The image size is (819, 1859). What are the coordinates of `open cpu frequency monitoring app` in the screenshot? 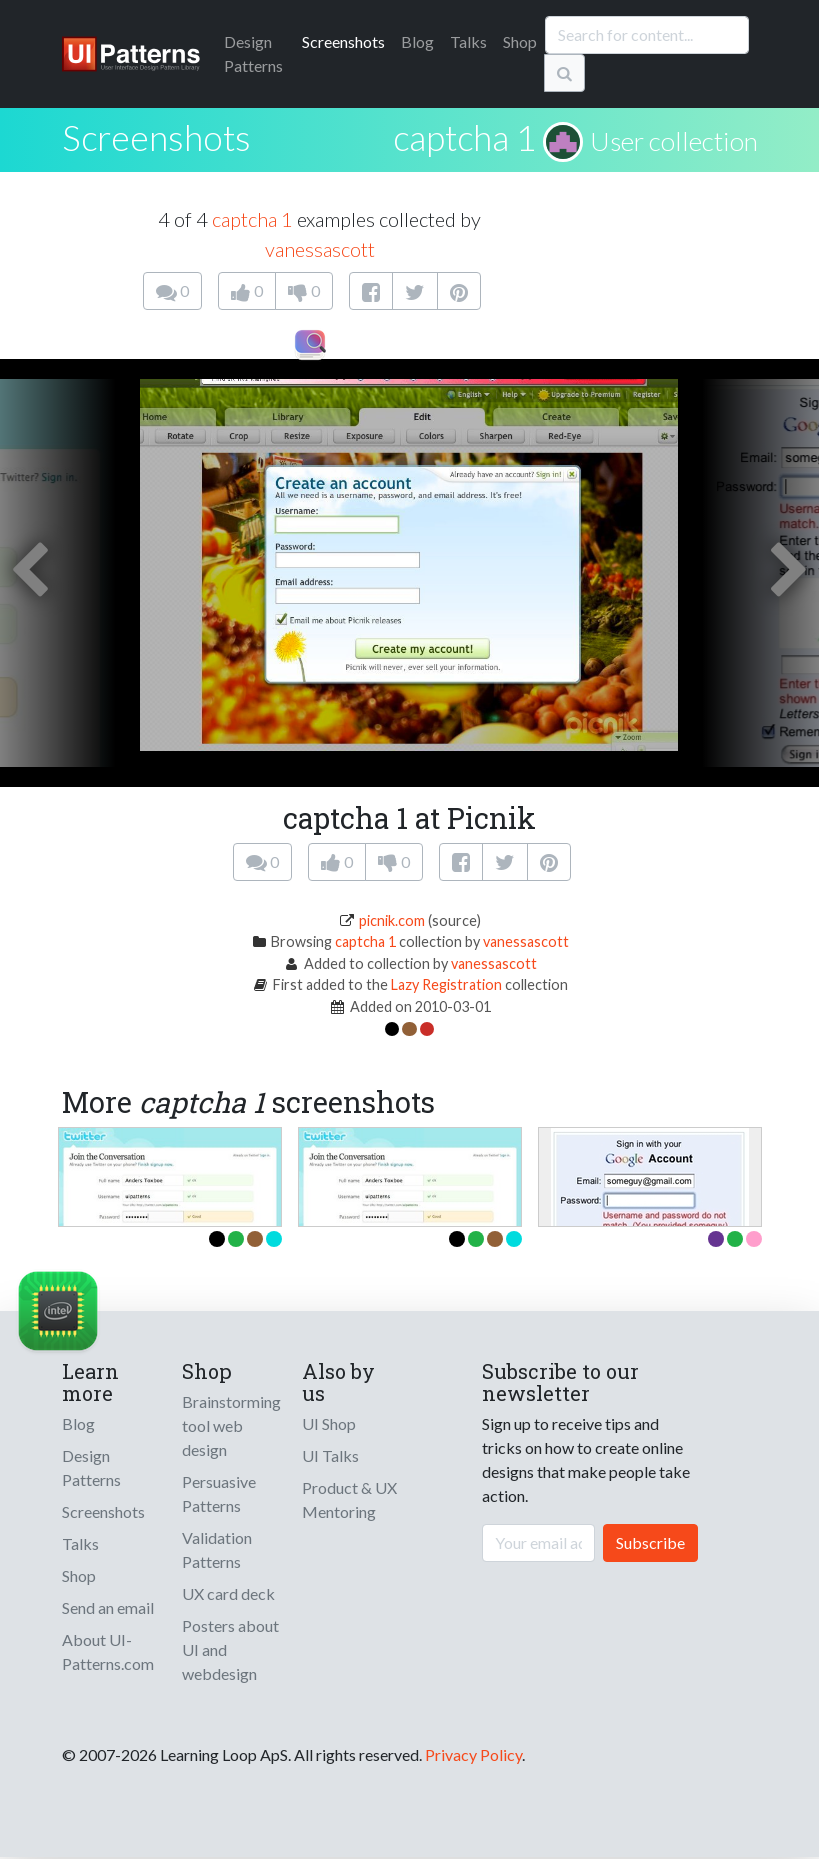 It's located at (58, 1311).